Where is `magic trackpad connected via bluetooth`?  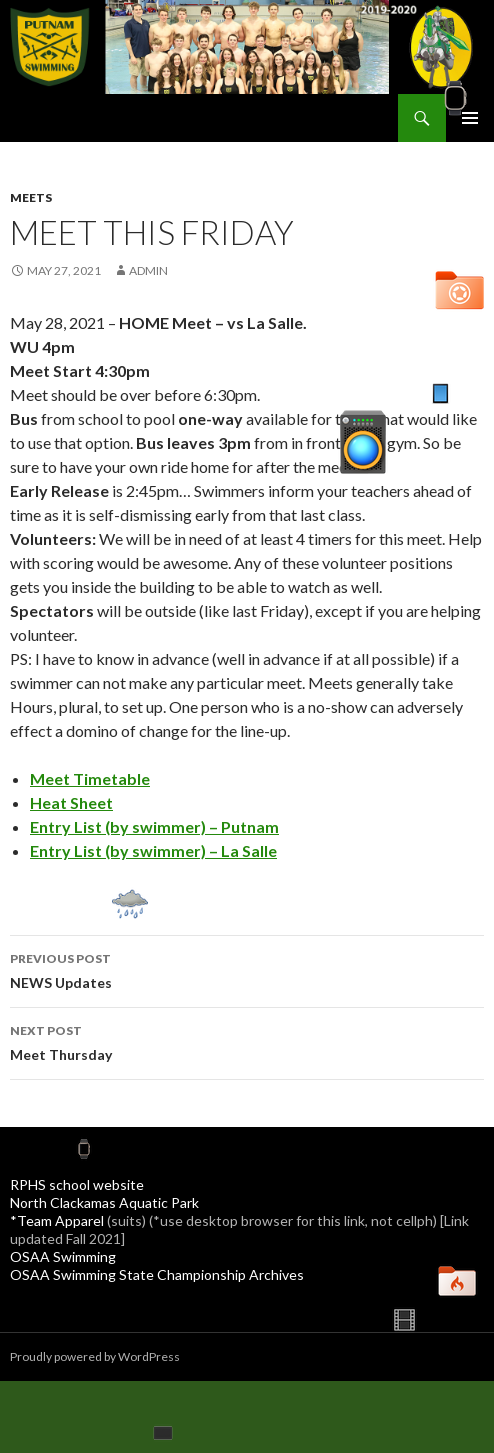
magic trackpad connected via bluetooth is located at coordinates (163, 1433).